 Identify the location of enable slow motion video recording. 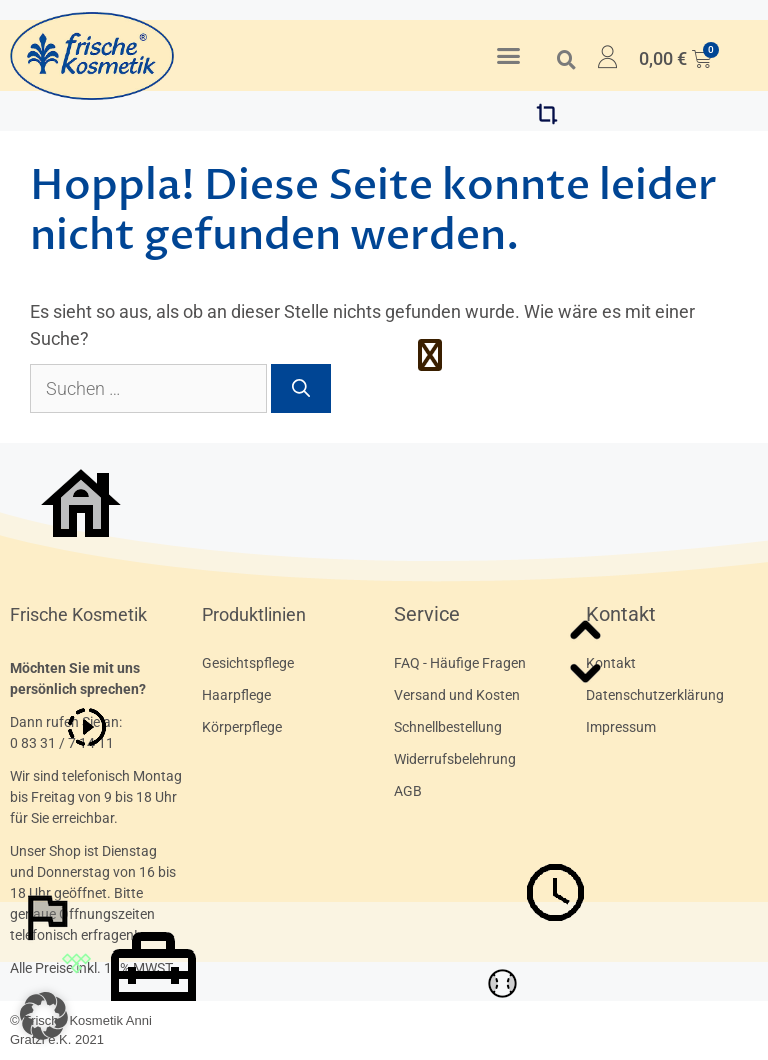
(87, 727).